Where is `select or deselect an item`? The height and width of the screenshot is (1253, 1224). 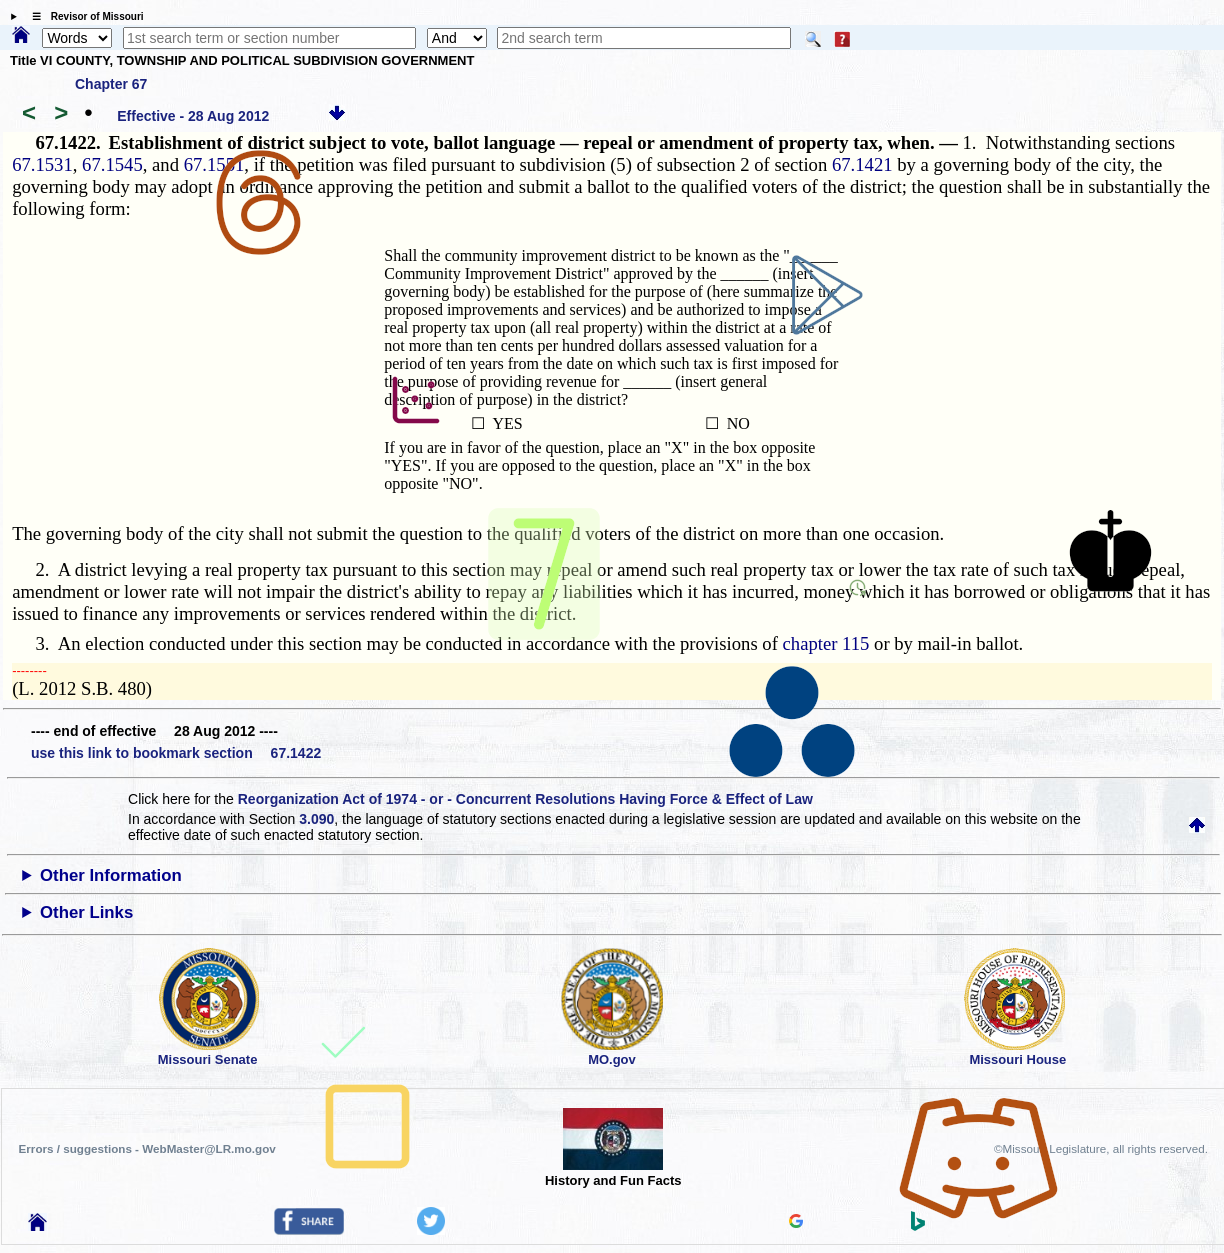 select or deselect an item is located at coordinates (367, 1126).